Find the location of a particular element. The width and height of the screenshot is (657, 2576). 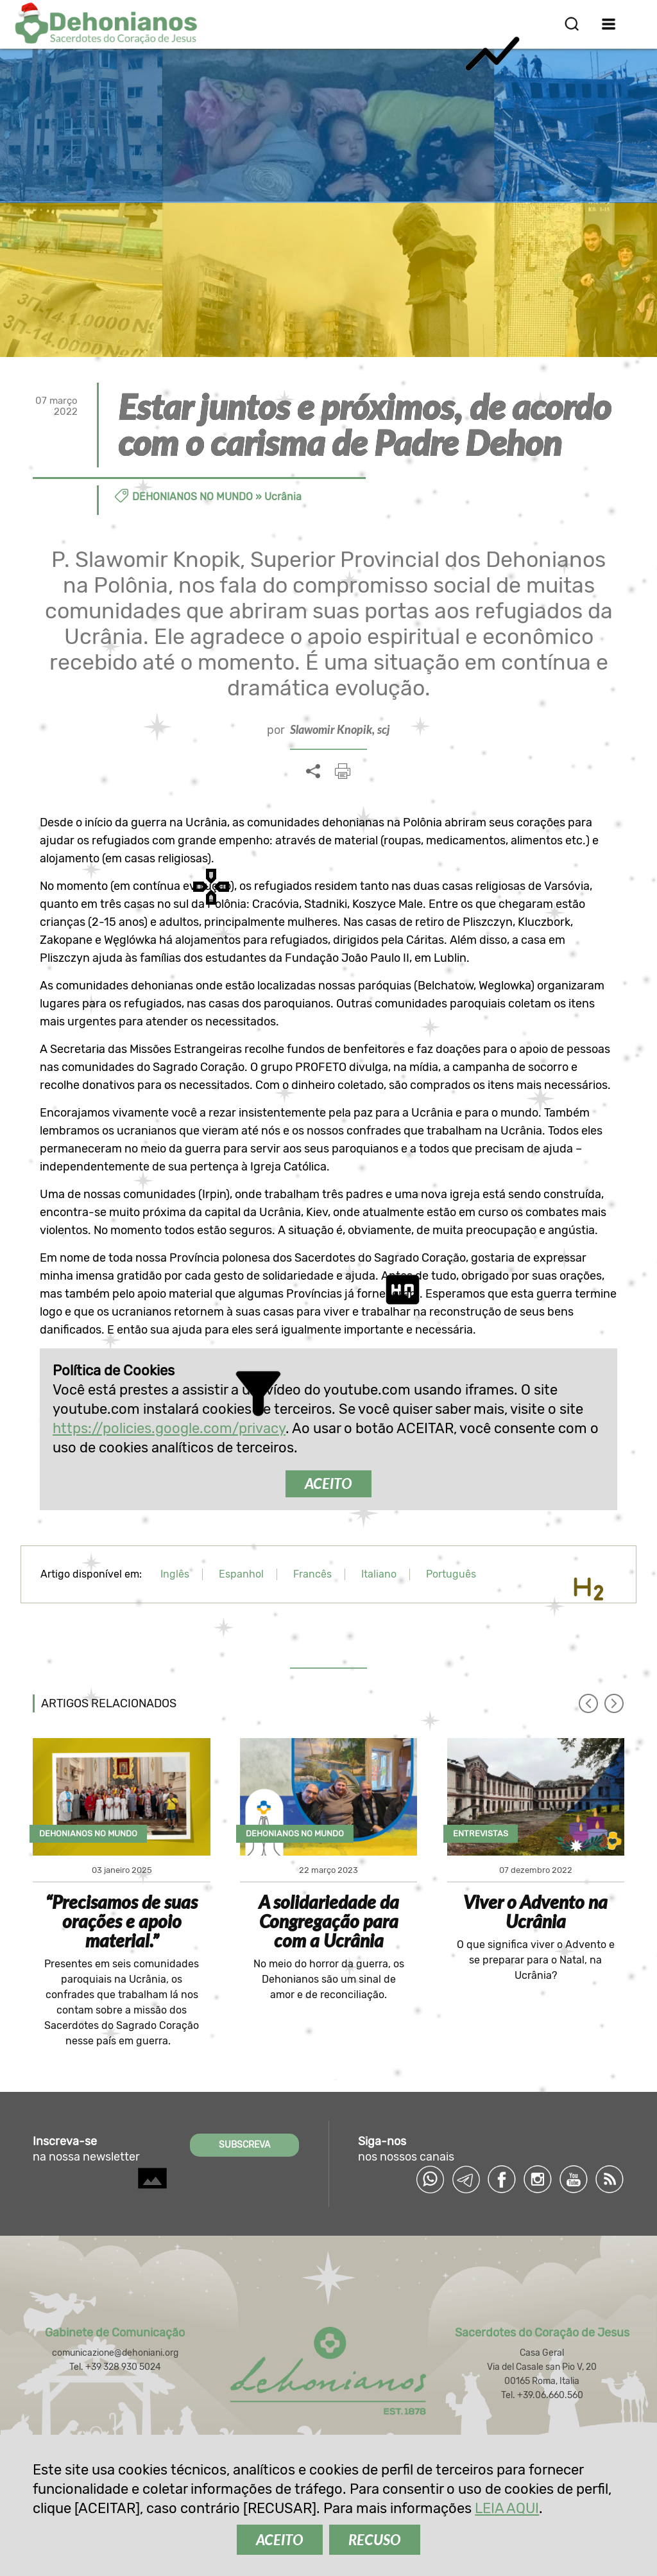

switch to high quality playback mode is located at coordinates (402, 1289).